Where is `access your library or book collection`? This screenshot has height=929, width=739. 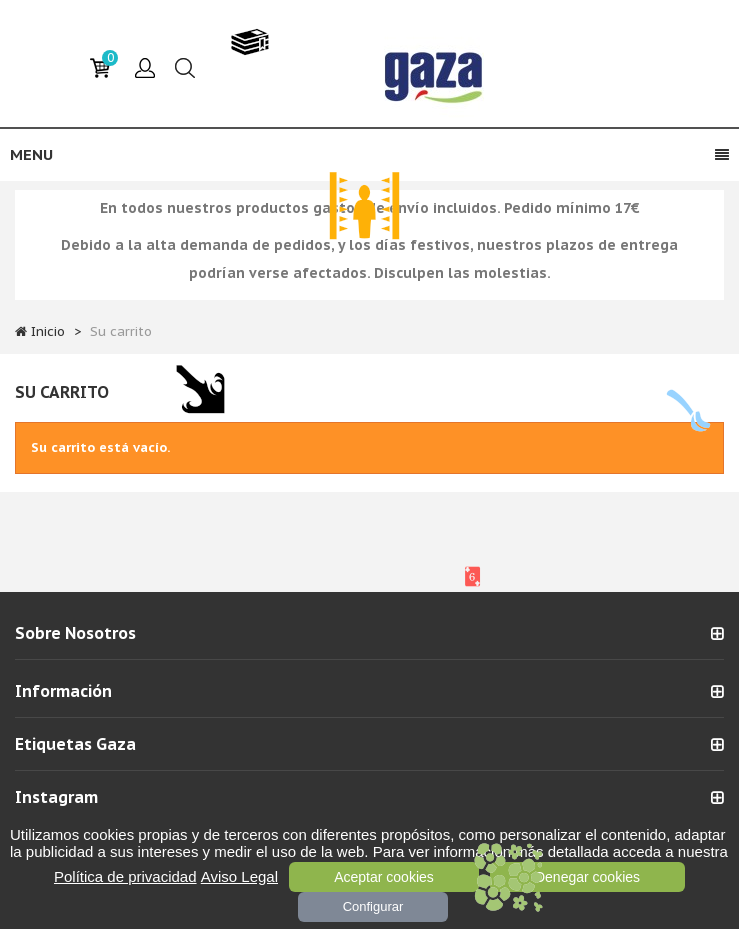
access your library or book collection is located at coordinates (250, 42).